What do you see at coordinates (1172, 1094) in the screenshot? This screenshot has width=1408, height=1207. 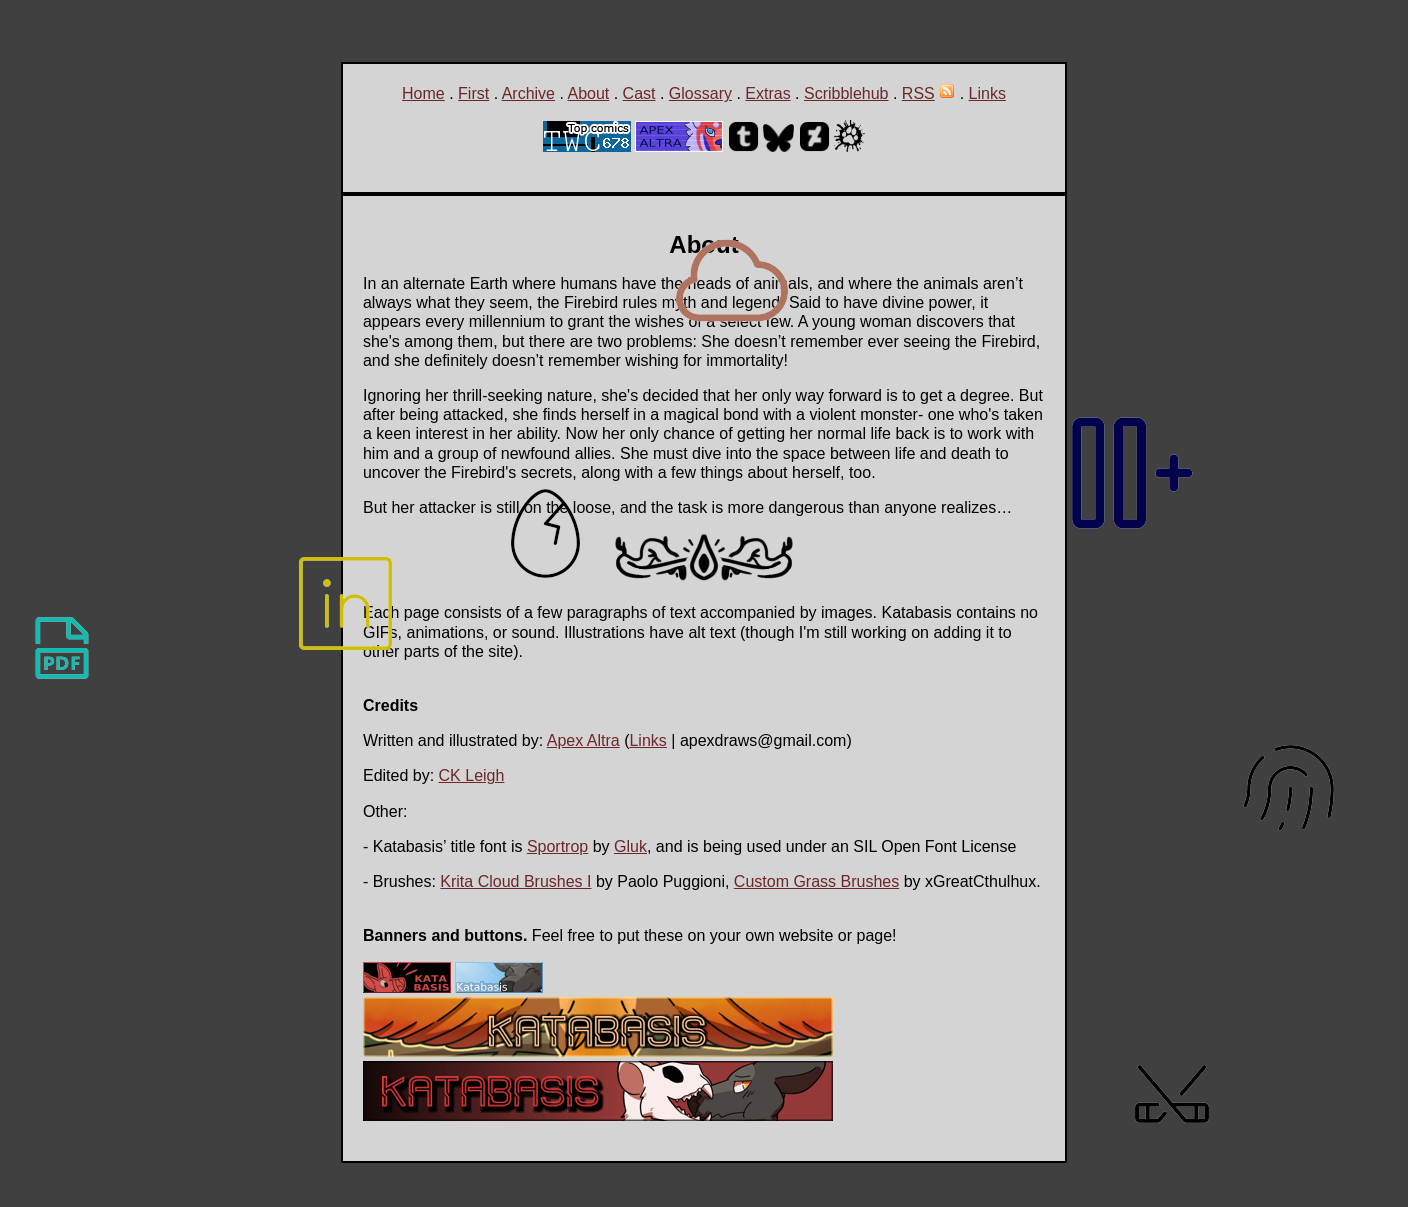 I see `view hockey scores or sports updates` at bounding box center [1172, 1094].